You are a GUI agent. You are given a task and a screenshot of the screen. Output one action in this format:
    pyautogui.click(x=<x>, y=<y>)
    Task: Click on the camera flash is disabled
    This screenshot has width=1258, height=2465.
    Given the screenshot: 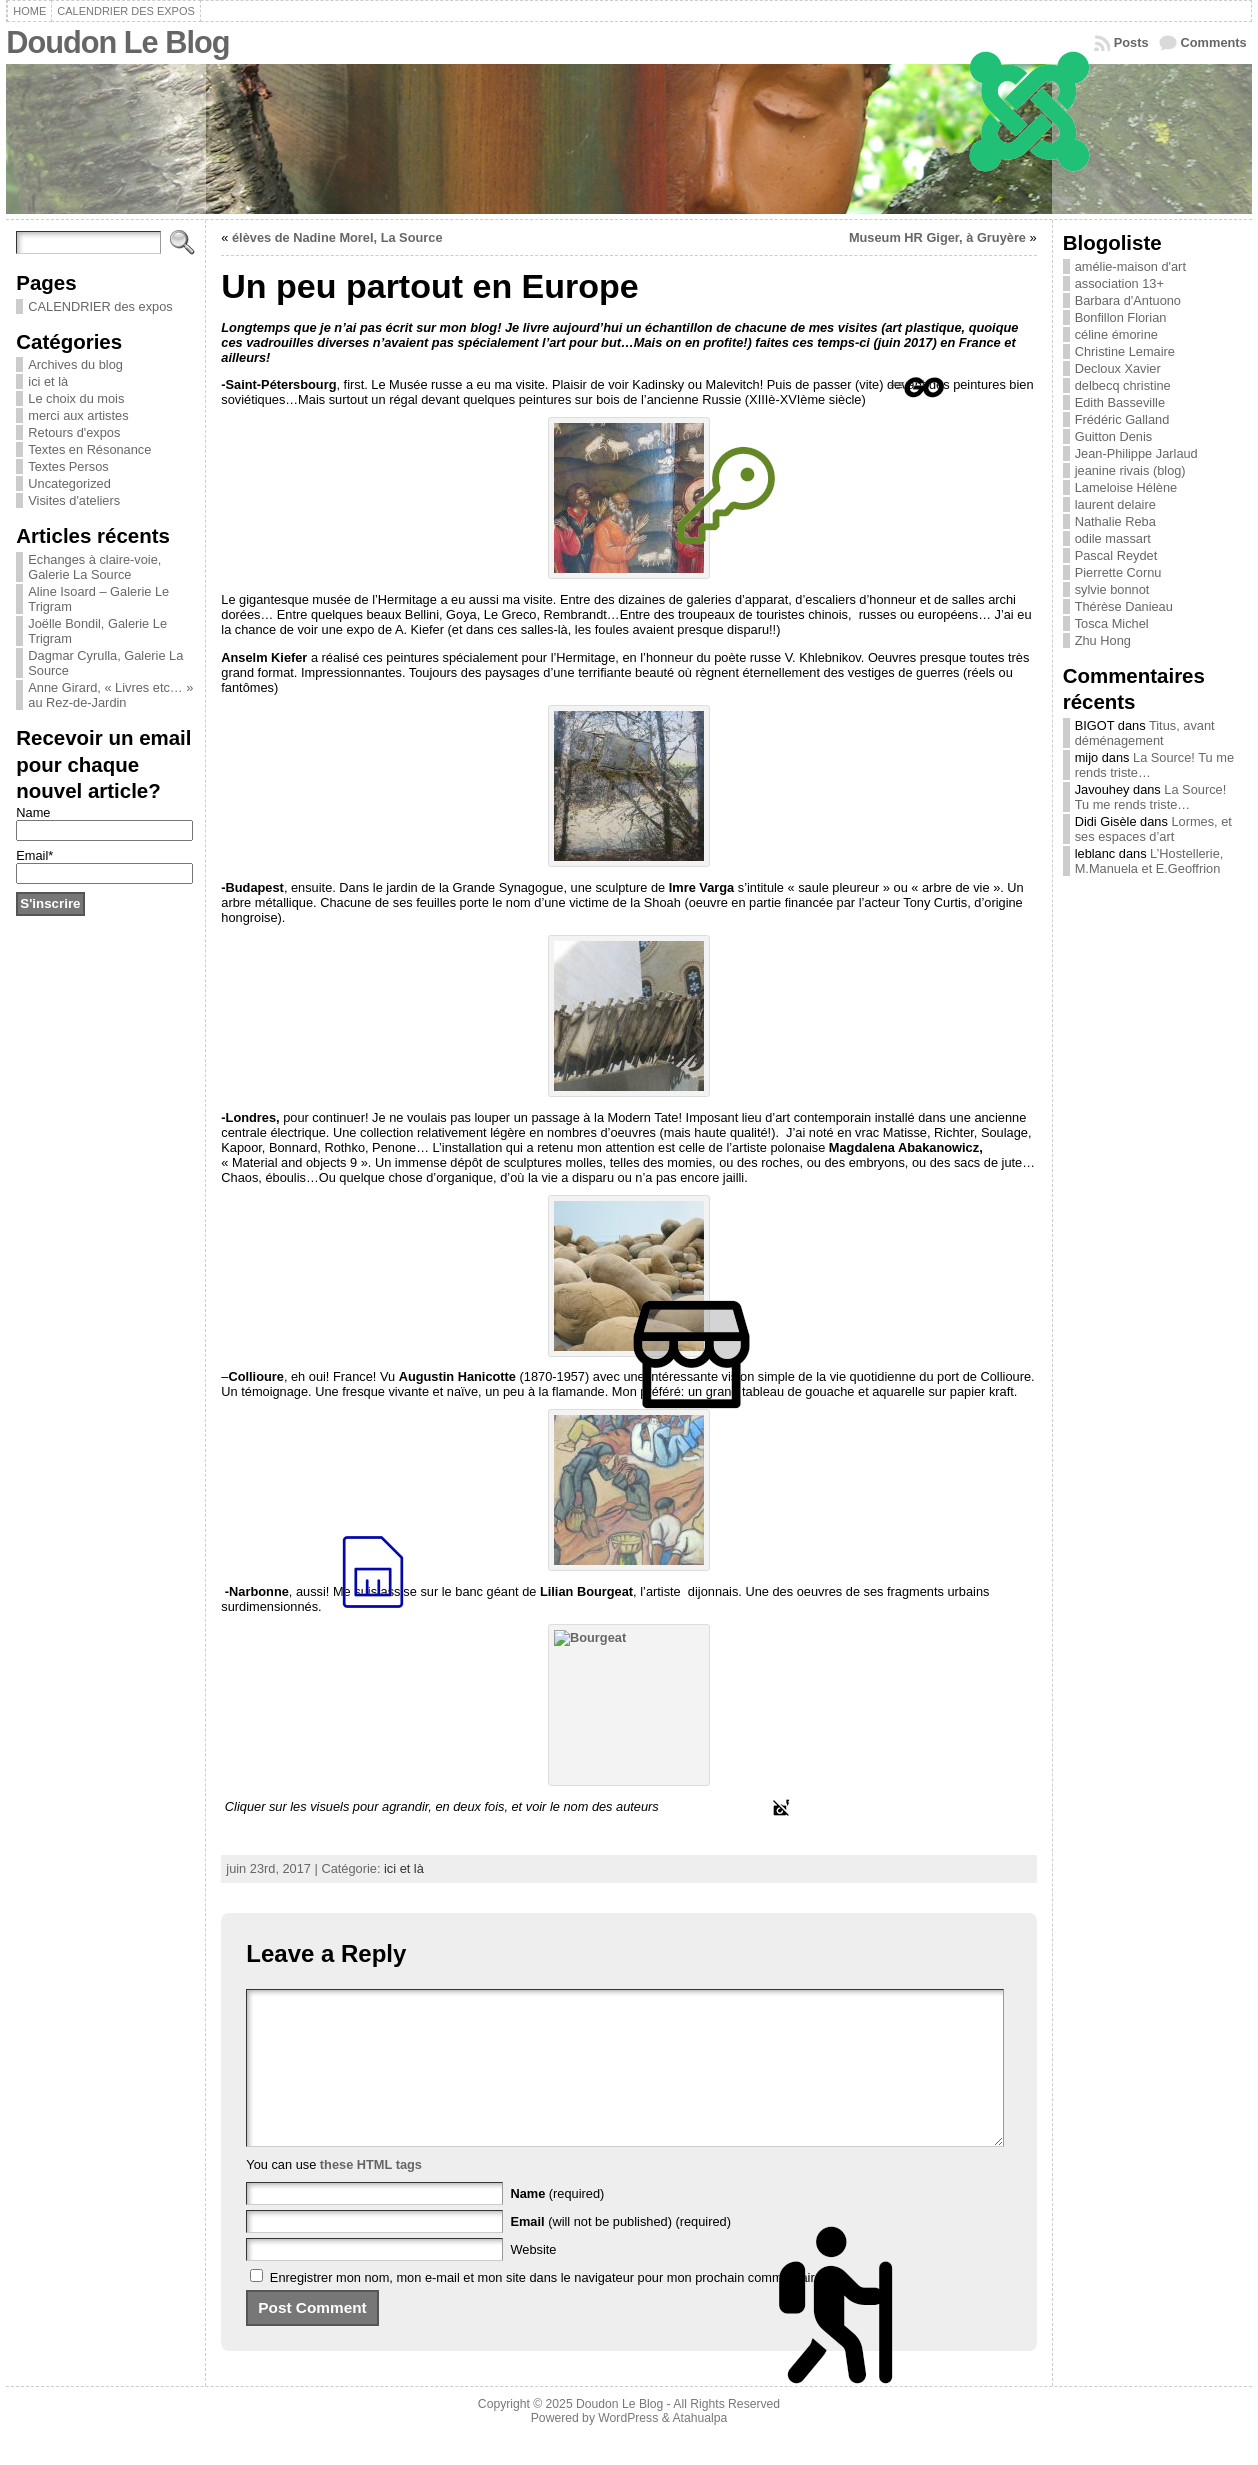 What is the action you would take?
    pyautogui.click(x=781, y=1807)
    